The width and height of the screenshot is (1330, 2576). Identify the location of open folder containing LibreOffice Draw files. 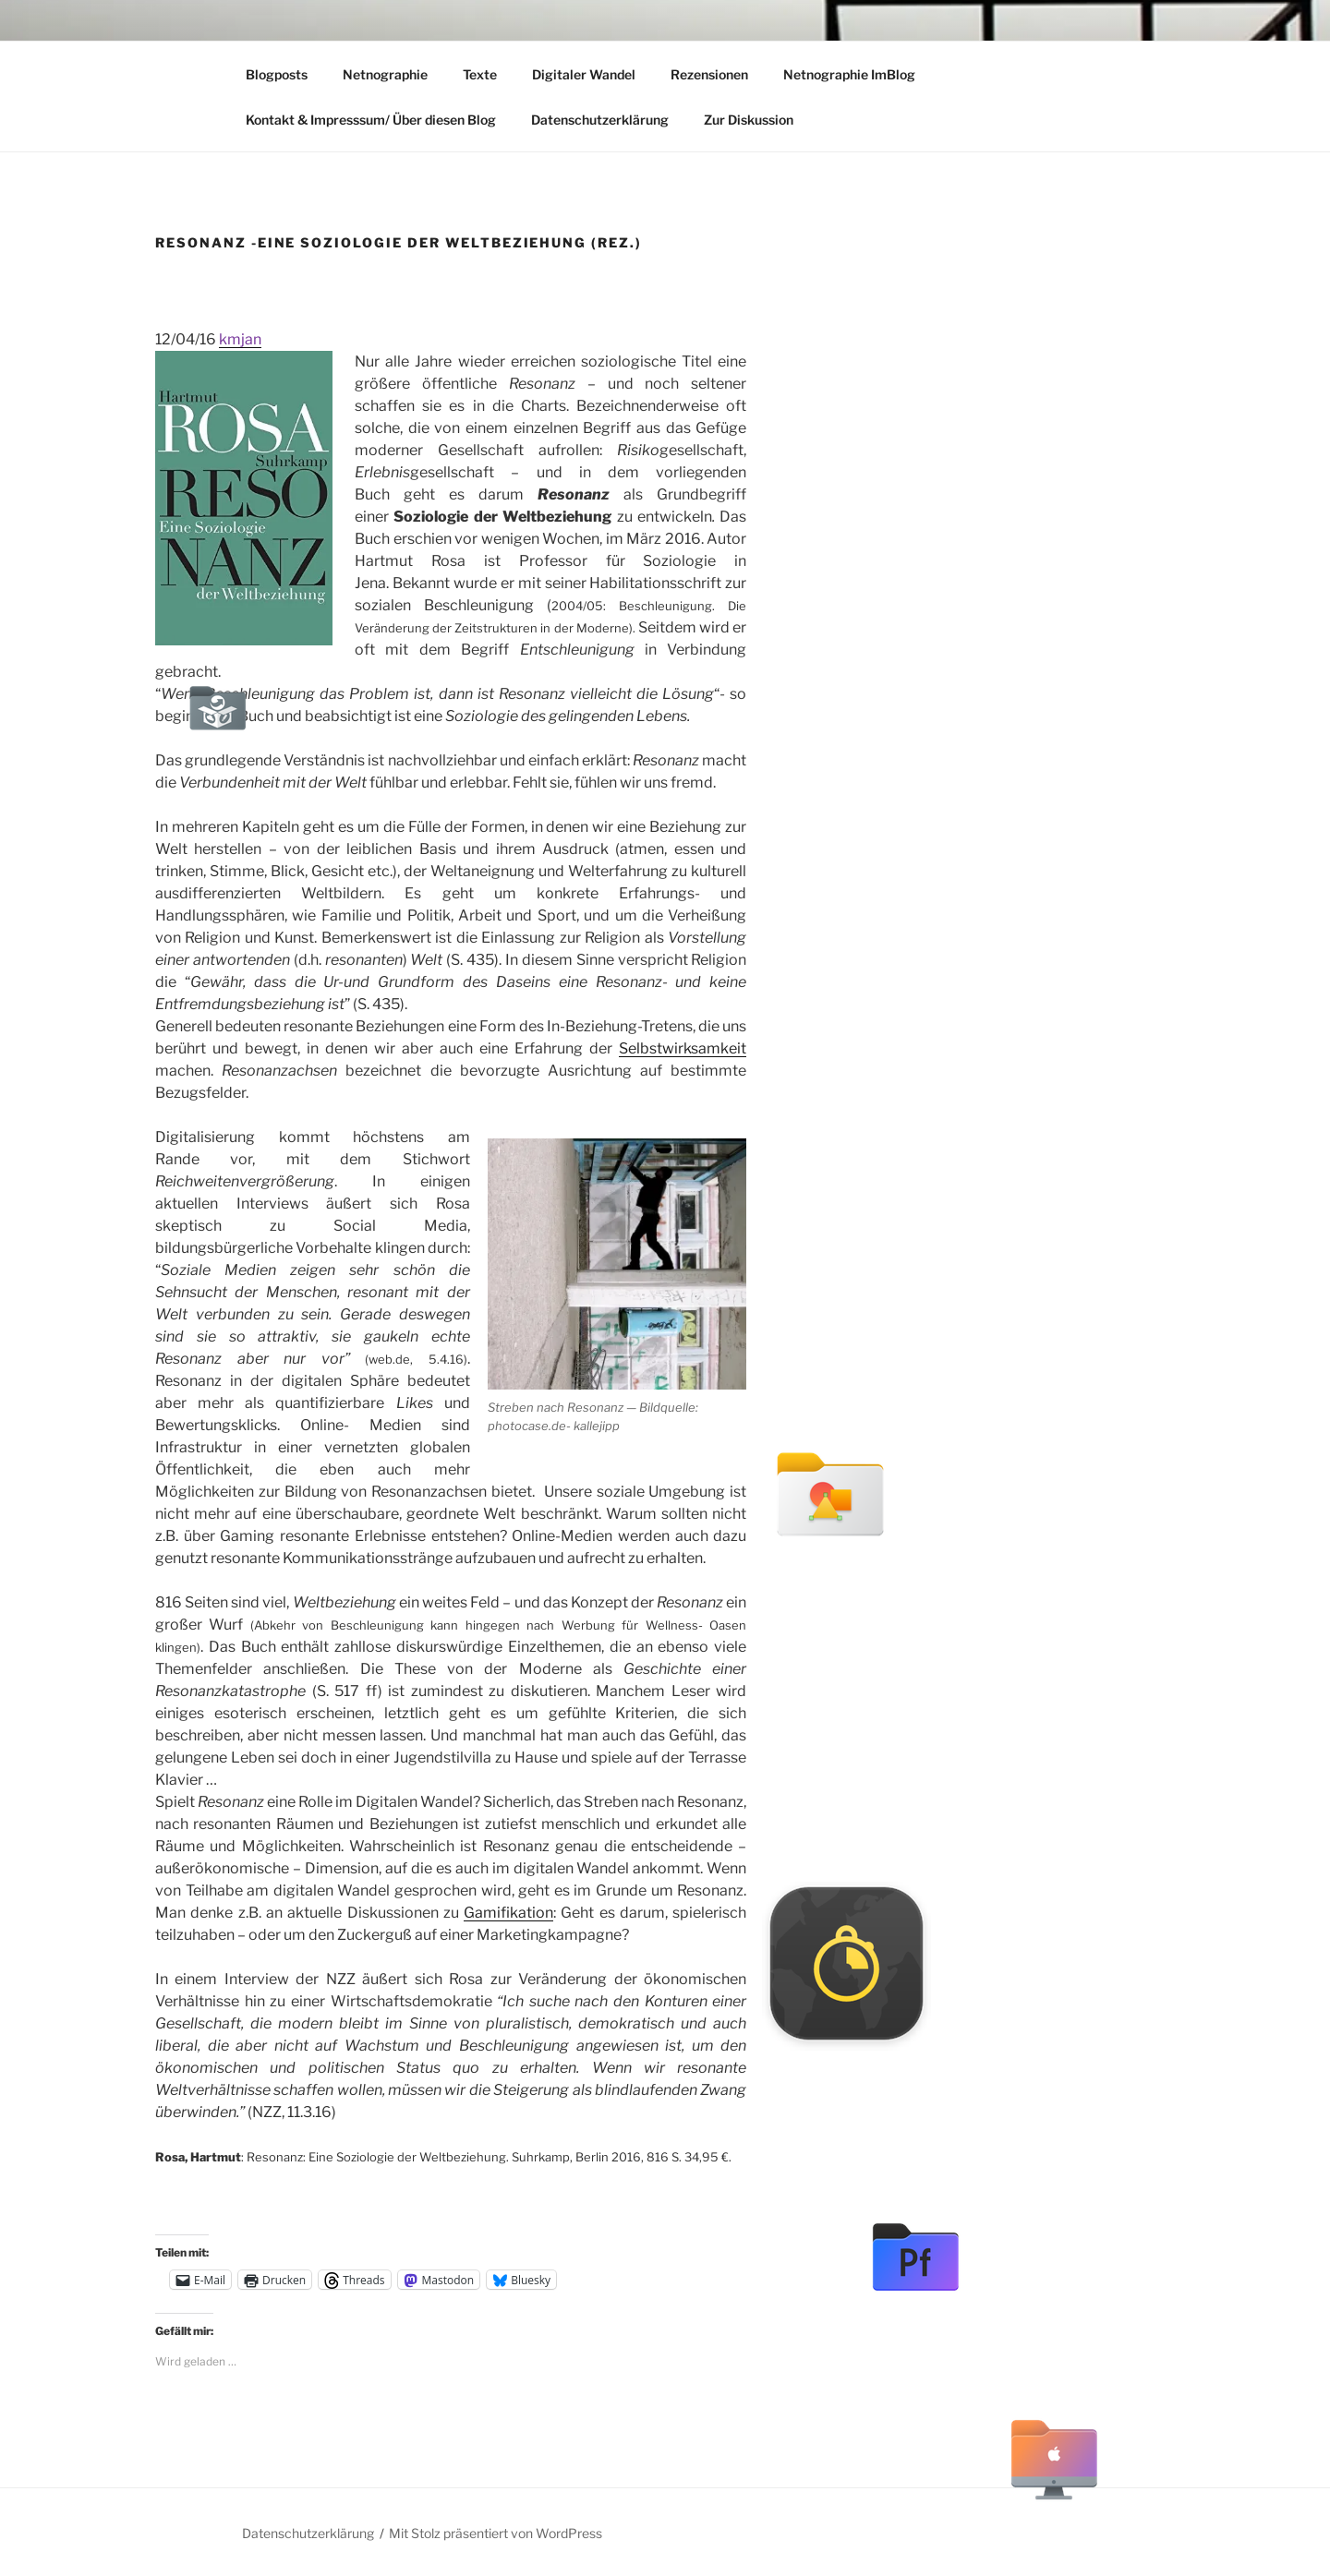
(829, 1497).